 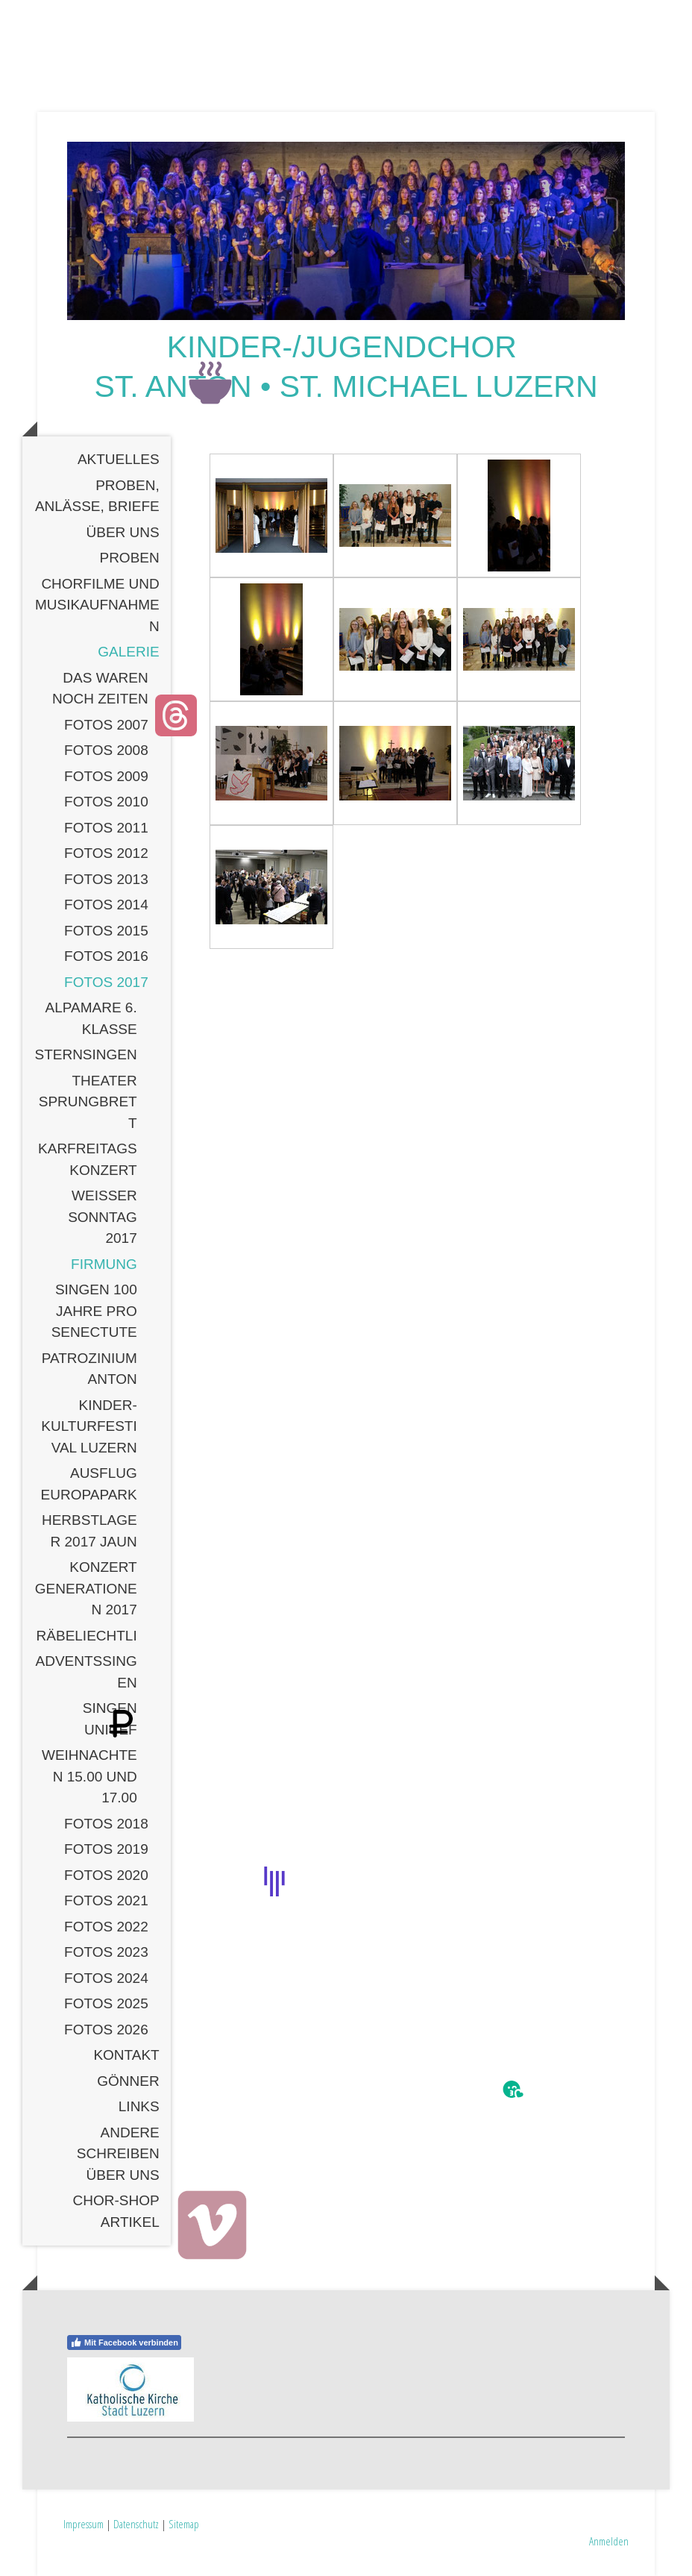 What do you see at coordinates (212, 2225) in the screenshot?
I see `open Vimeo app or website` at bounding box center [212, 2225].